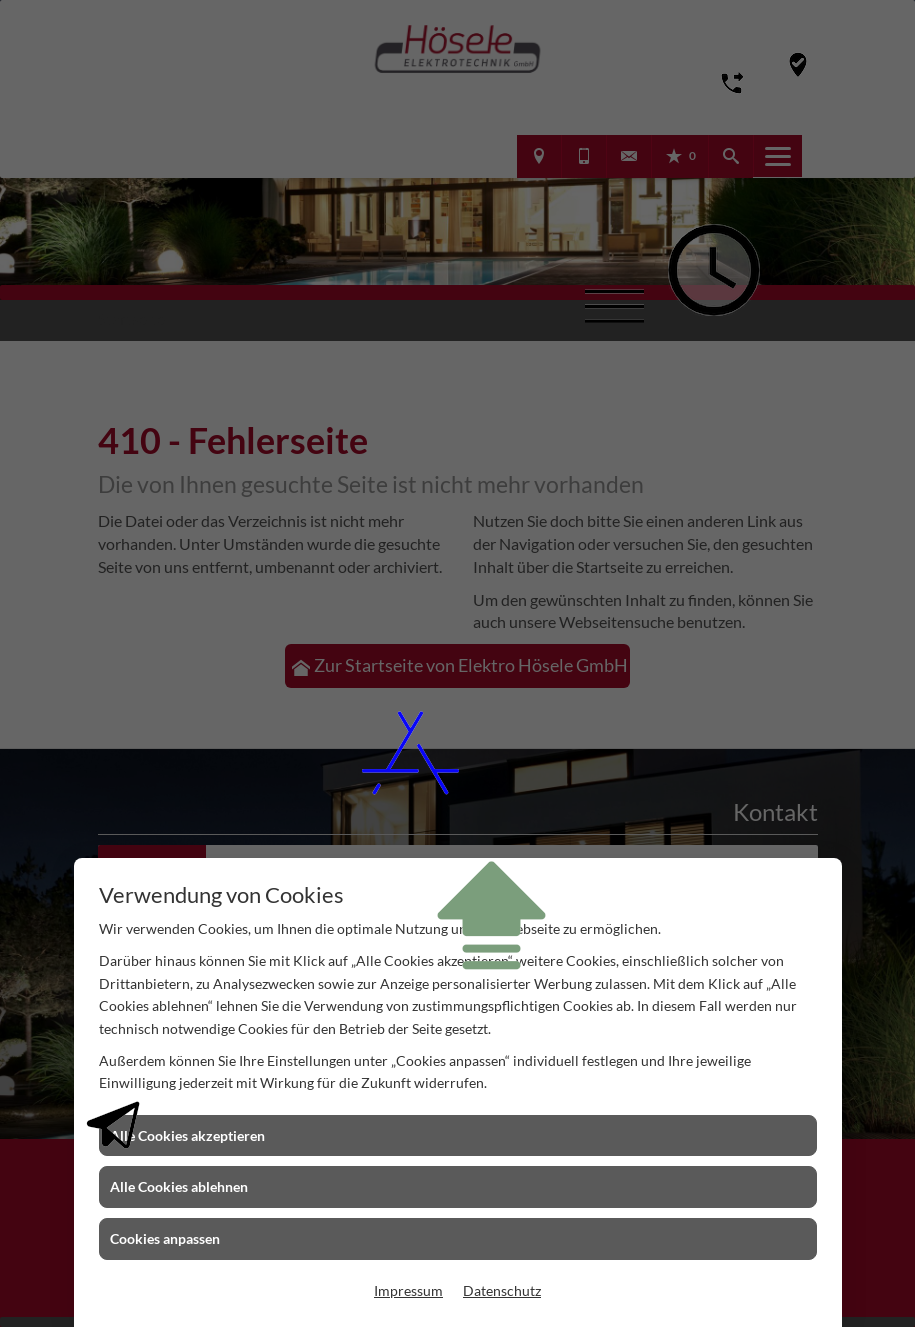  What do you see at coordinates (491, 919) in the screenshot?
I see `upload file or content` at bounding box center [491, 919].